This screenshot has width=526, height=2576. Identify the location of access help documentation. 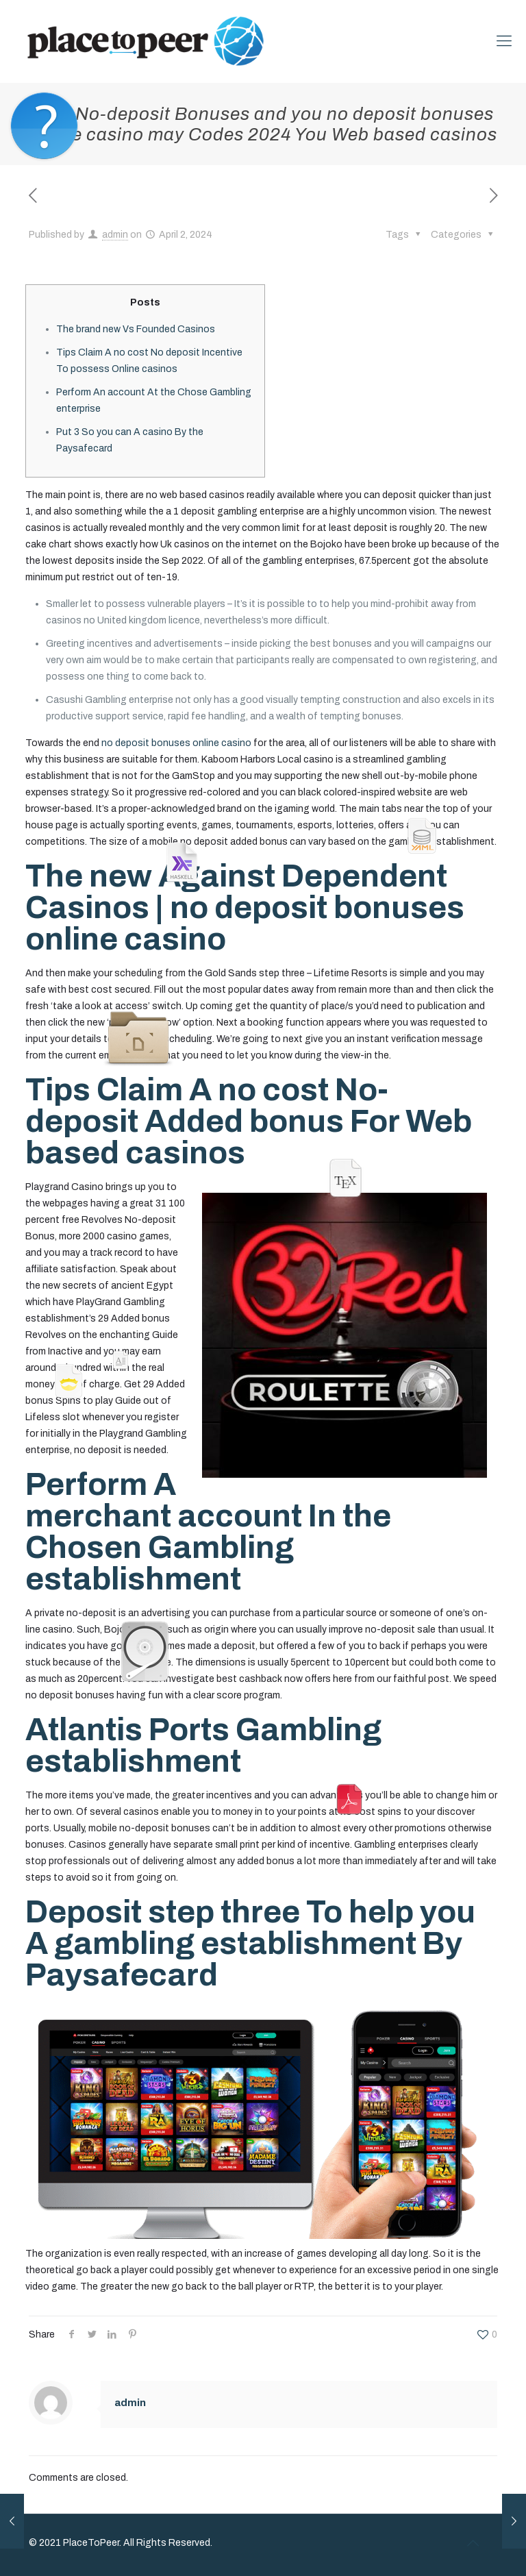
(44, 125).